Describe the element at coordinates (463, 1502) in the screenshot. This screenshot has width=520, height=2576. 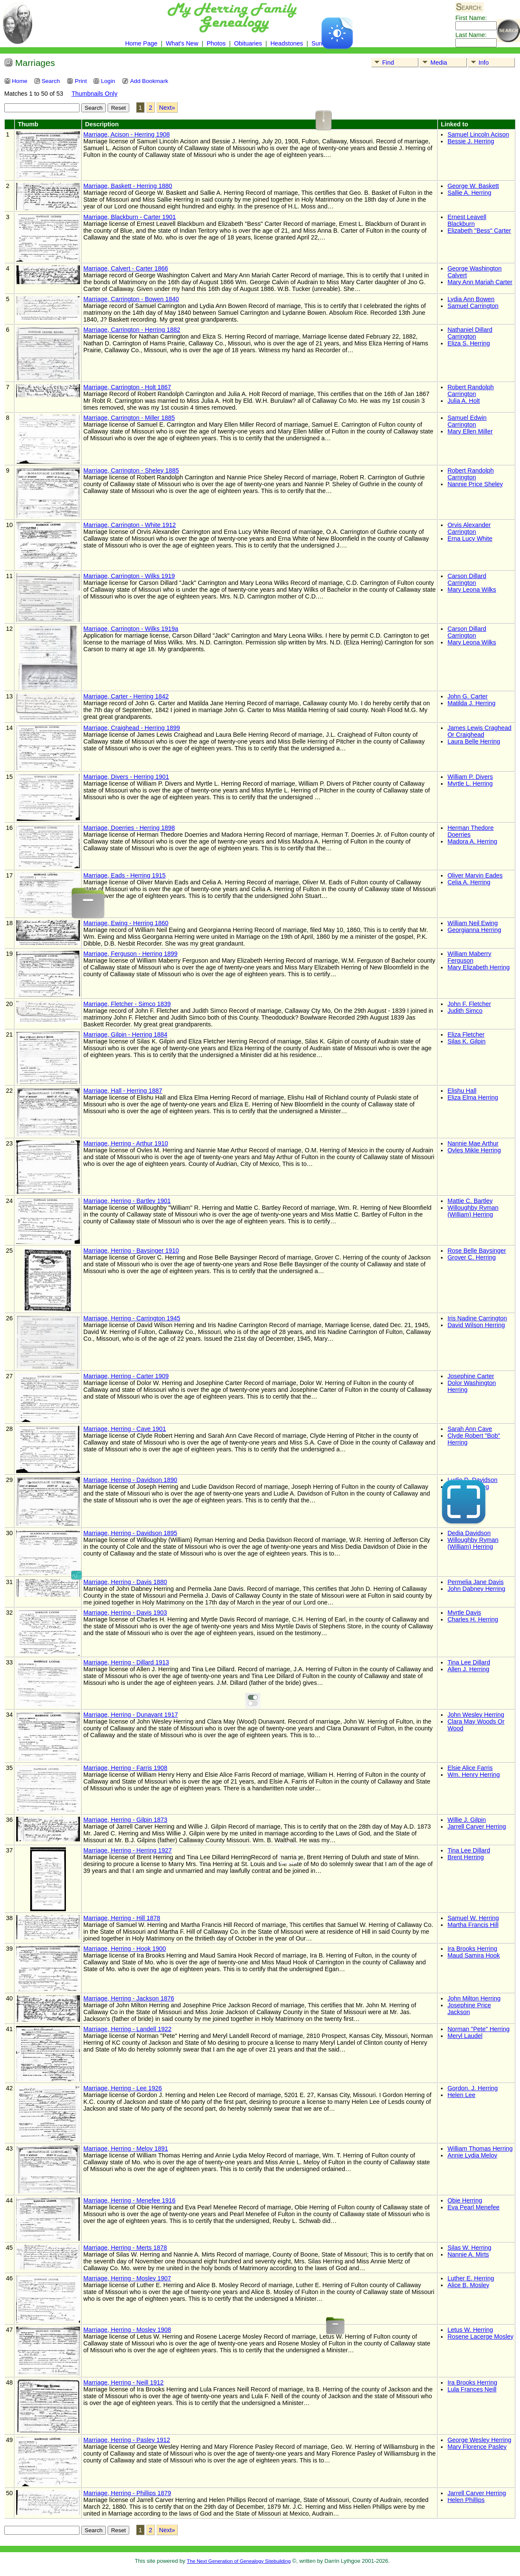
I see `configure hot corners settings` at that location.